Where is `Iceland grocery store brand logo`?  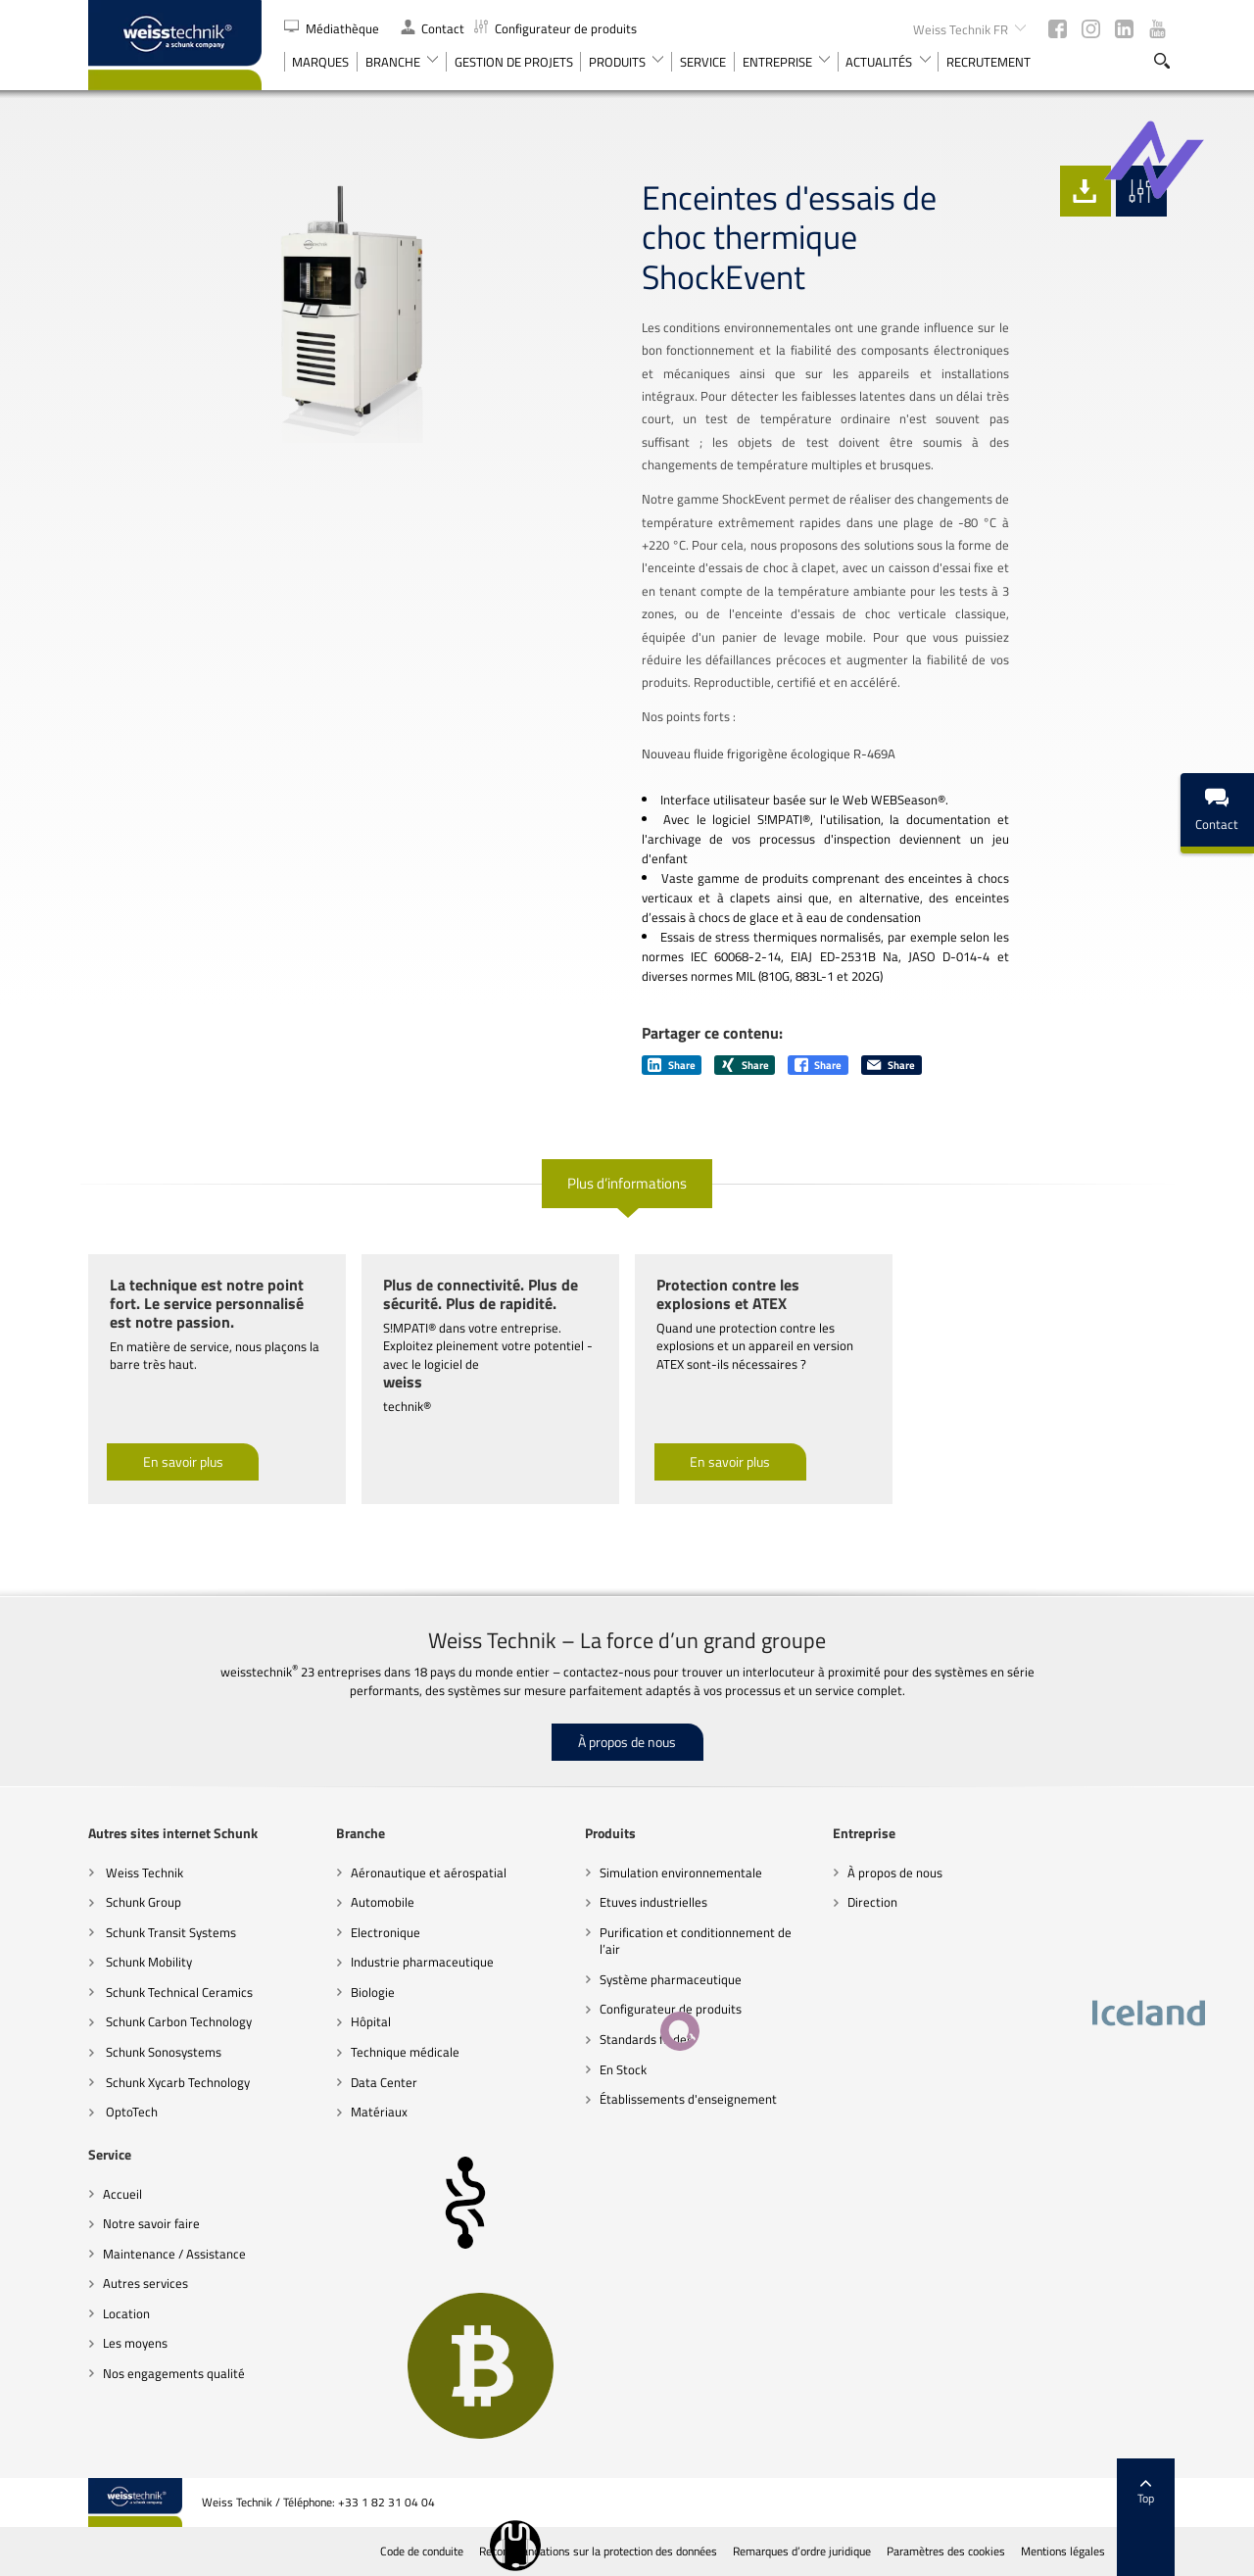 Iceland grocery store brand logo is located at coordinates (1148, 2013).